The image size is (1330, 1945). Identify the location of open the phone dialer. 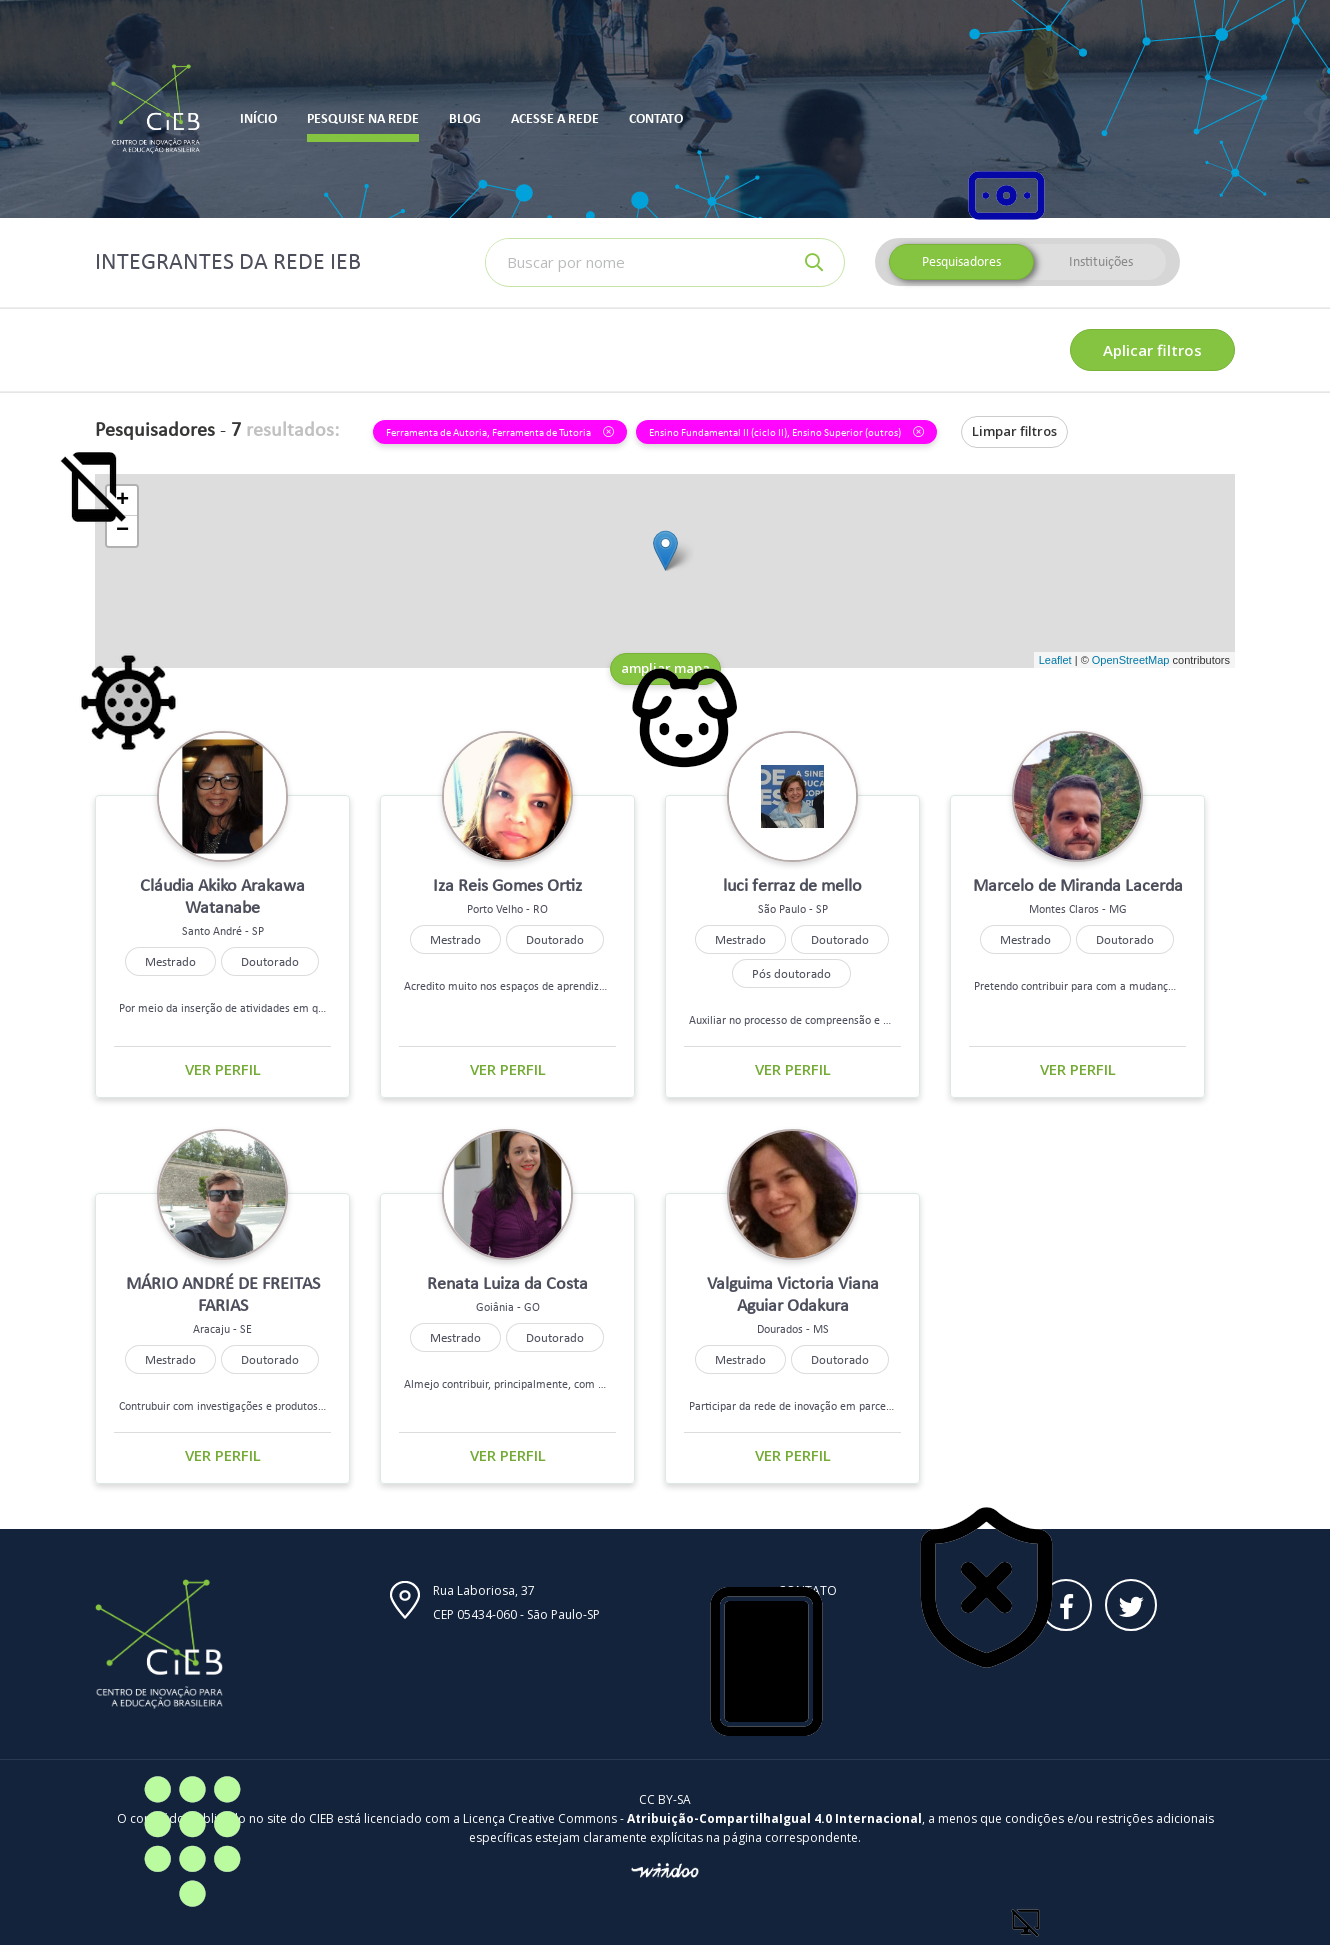
(192, 1841).